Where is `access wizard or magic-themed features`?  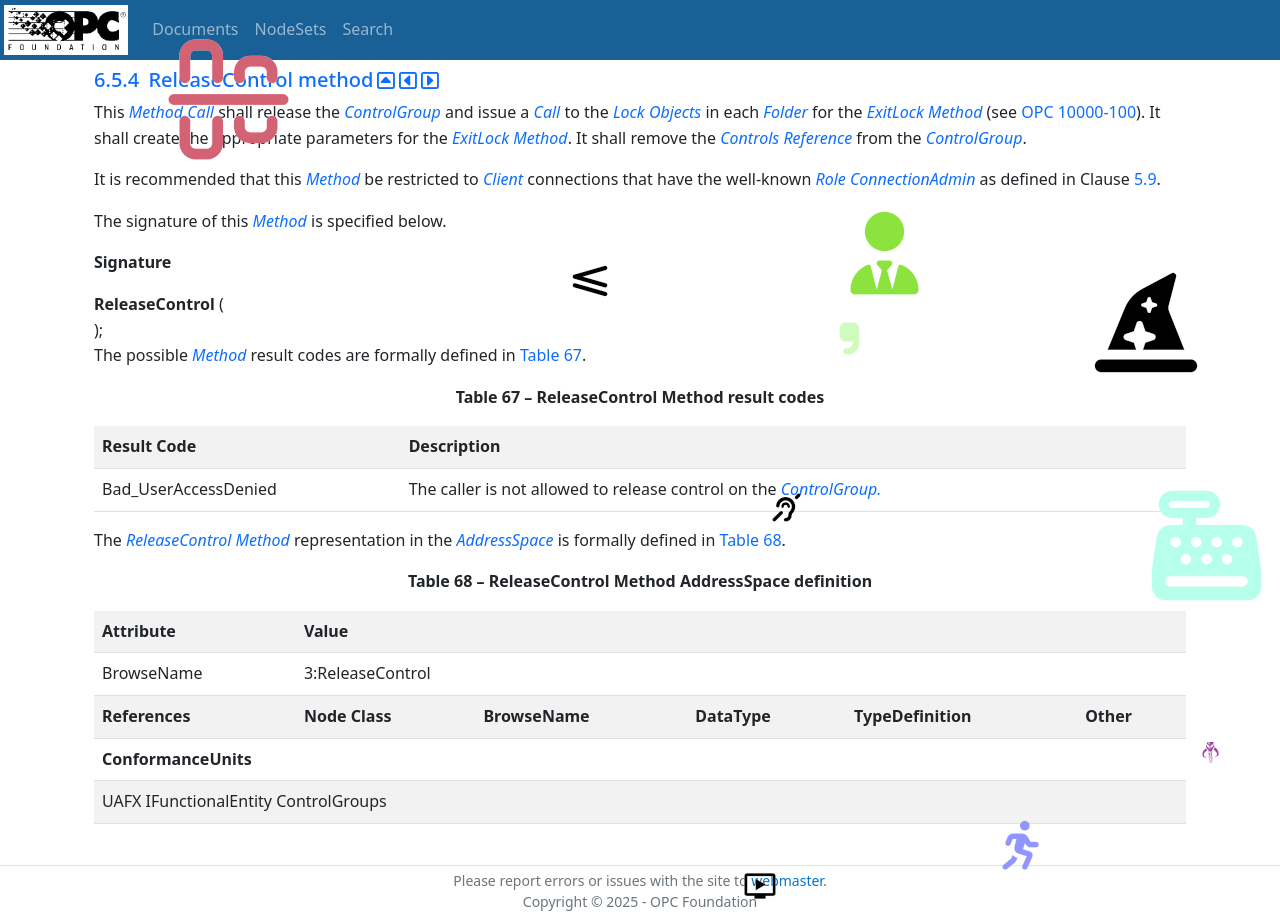
access wizard or magic-themed features is located at coordinates (1146, 321).